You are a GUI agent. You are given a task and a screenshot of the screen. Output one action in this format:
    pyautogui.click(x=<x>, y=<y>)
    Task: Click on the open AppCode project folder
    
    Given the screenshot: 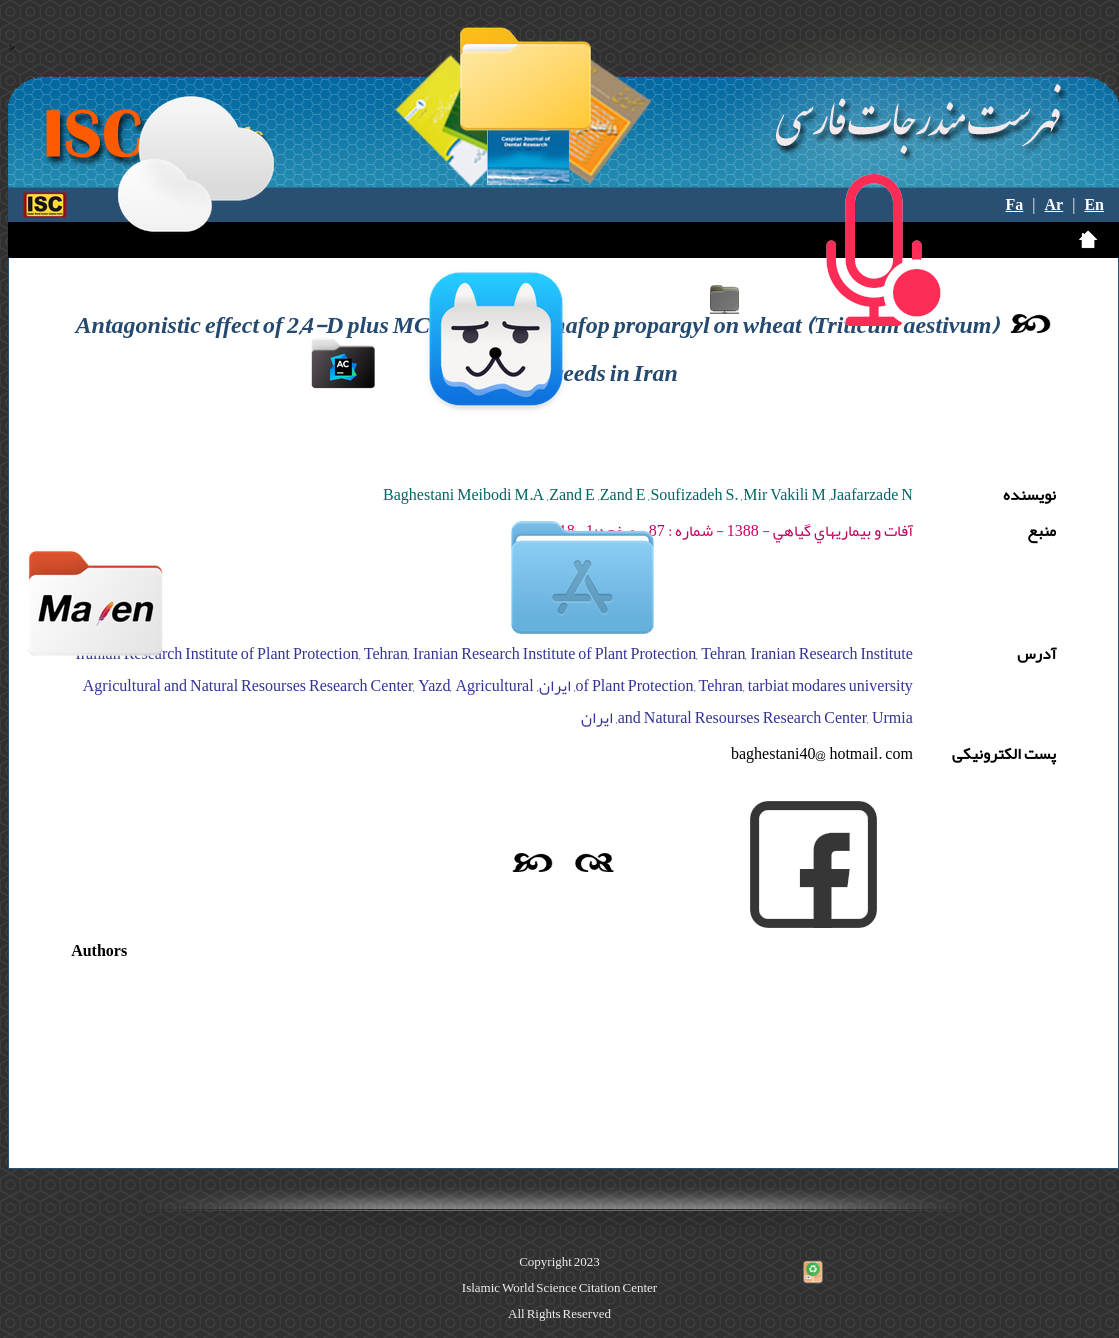 What is the action you would take?
    pyautogui.click(x=343, y=365)
    